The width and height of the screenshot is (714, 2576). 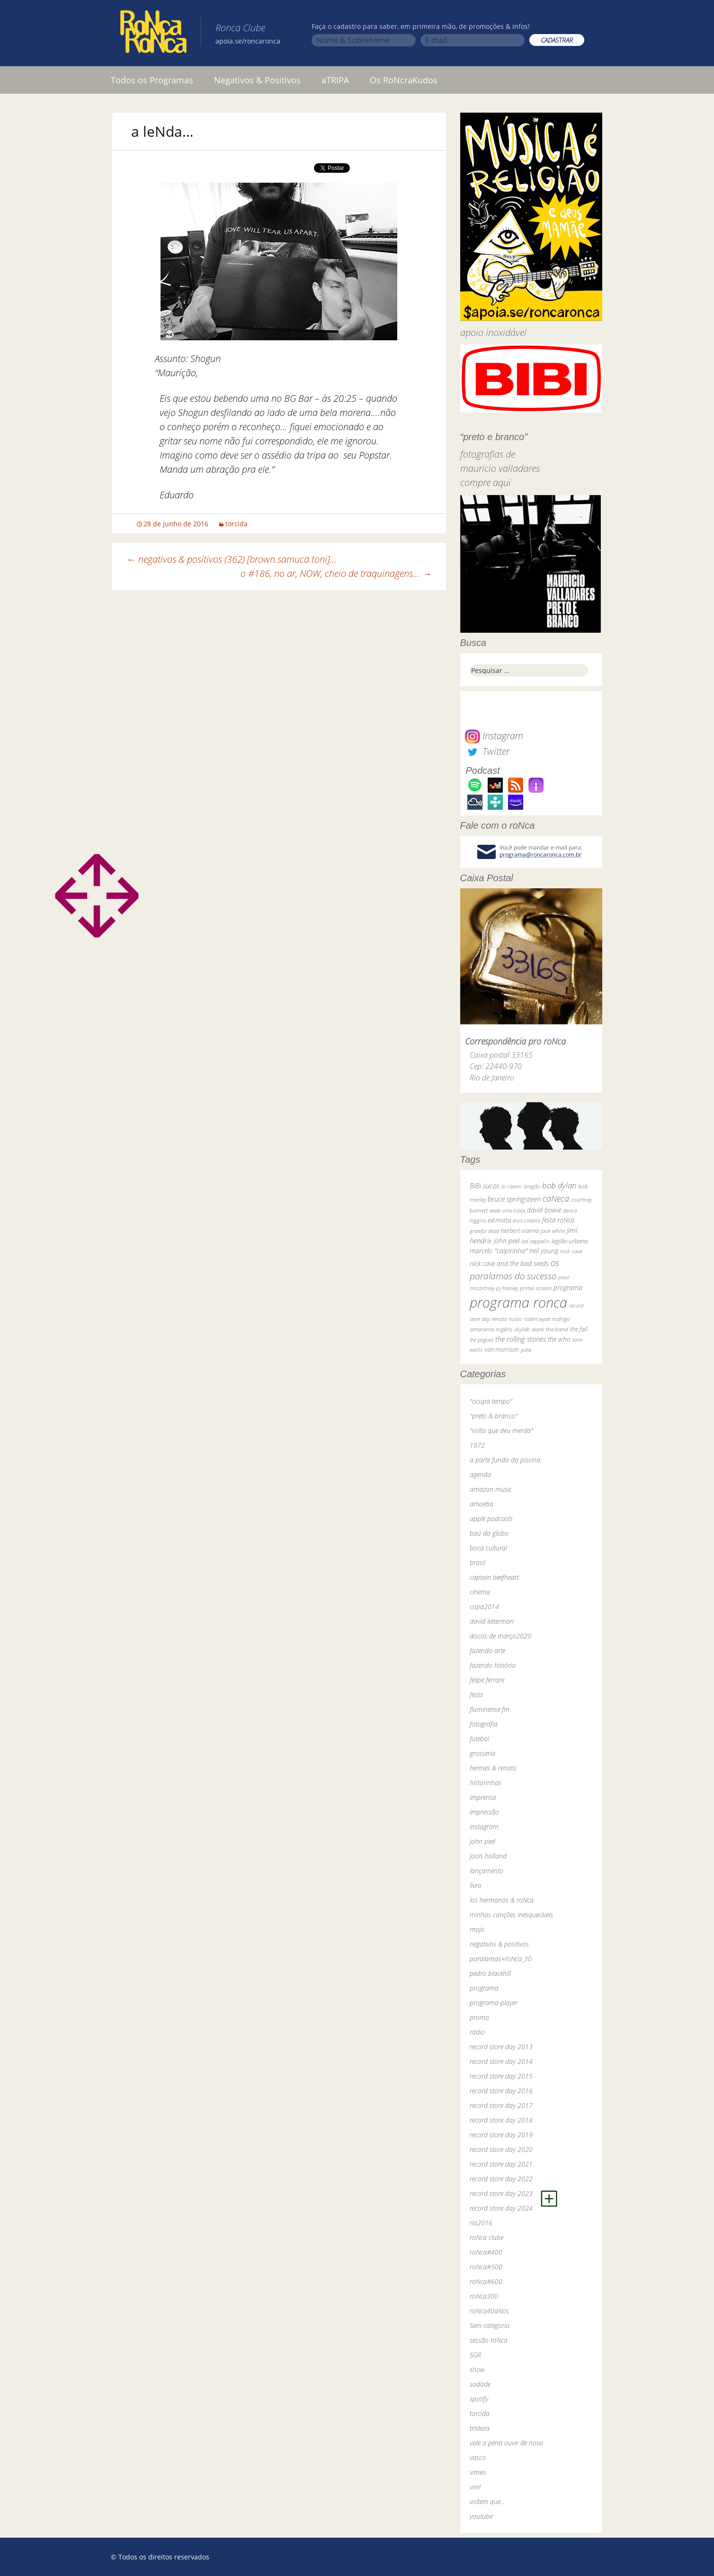 What do you see at coordinates (550, 2199) in the screenshot?
I see `add a new file or item` at bounding box center [550, 2199].